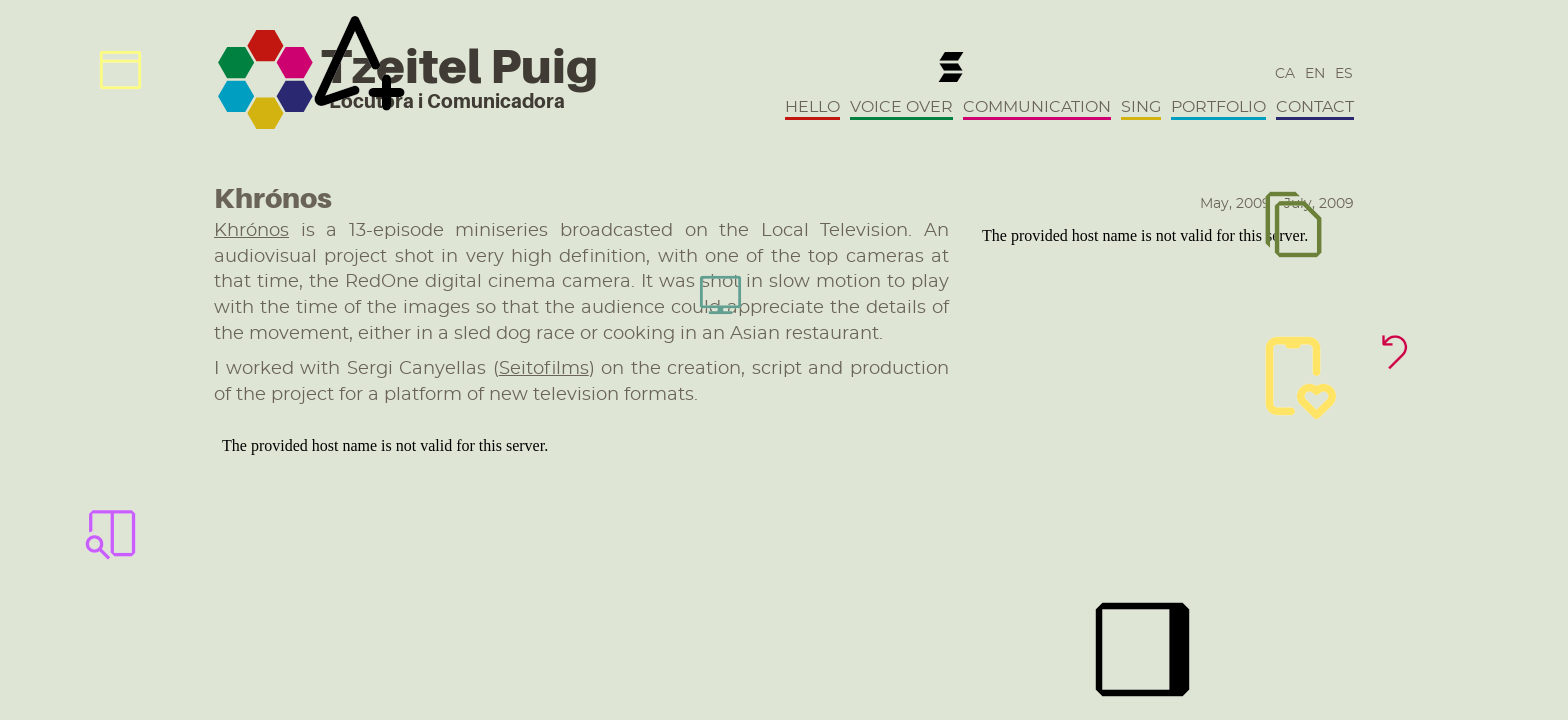 This screenshot has height=720, width=1568. I want to click on view stacked layers or map overlays, so click(951, 67).